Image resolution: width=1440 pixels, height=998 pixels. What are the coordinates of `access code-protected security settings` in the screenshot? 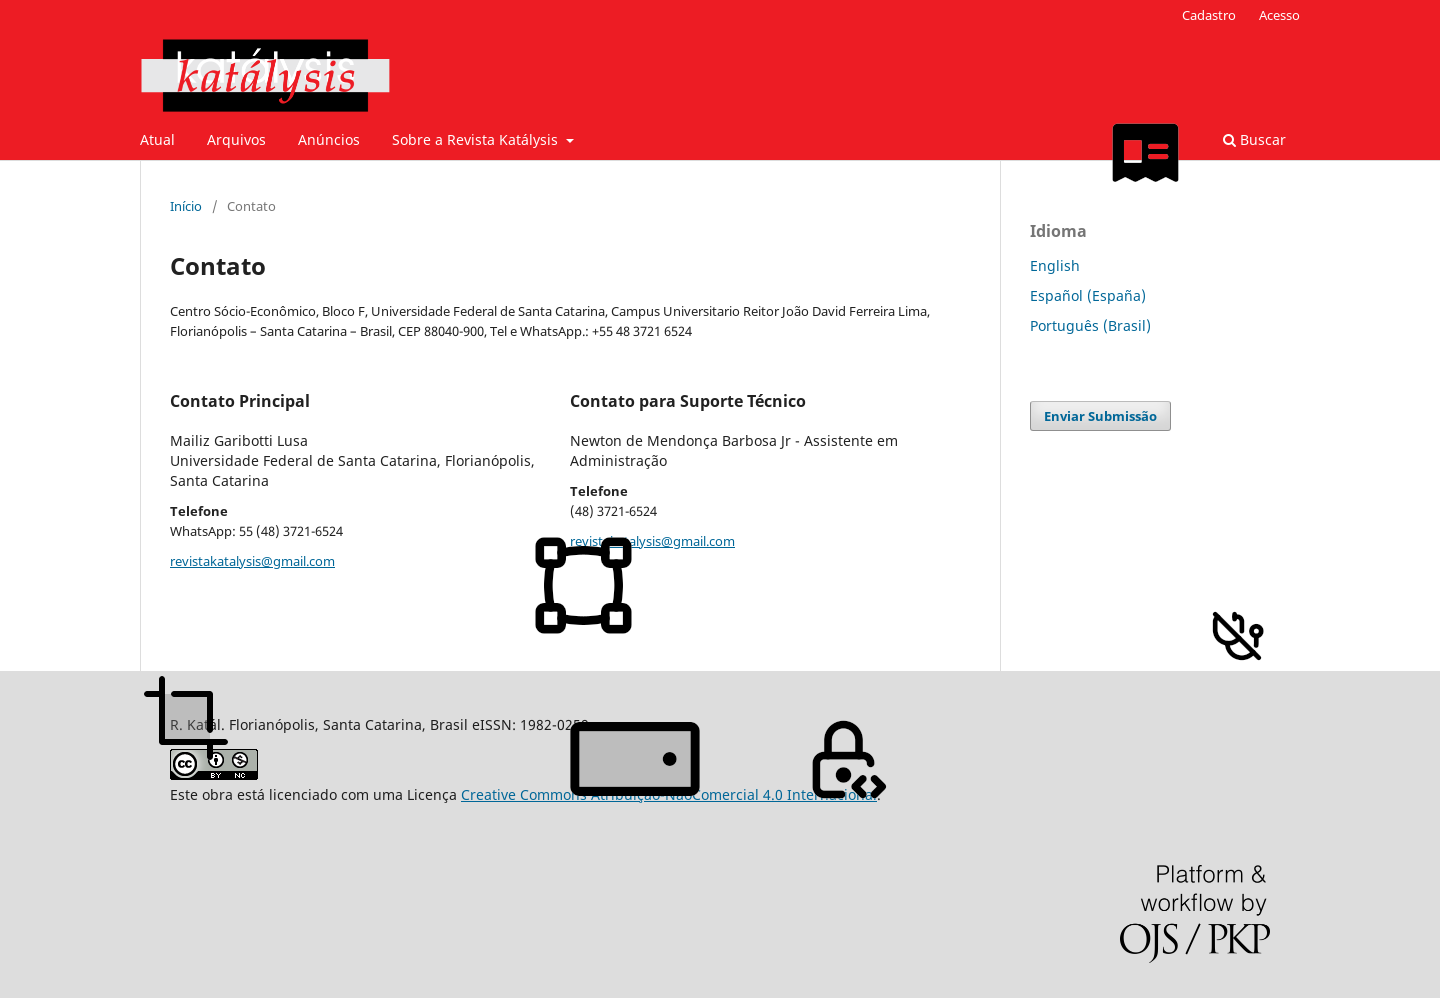 It's located at (843, 759).